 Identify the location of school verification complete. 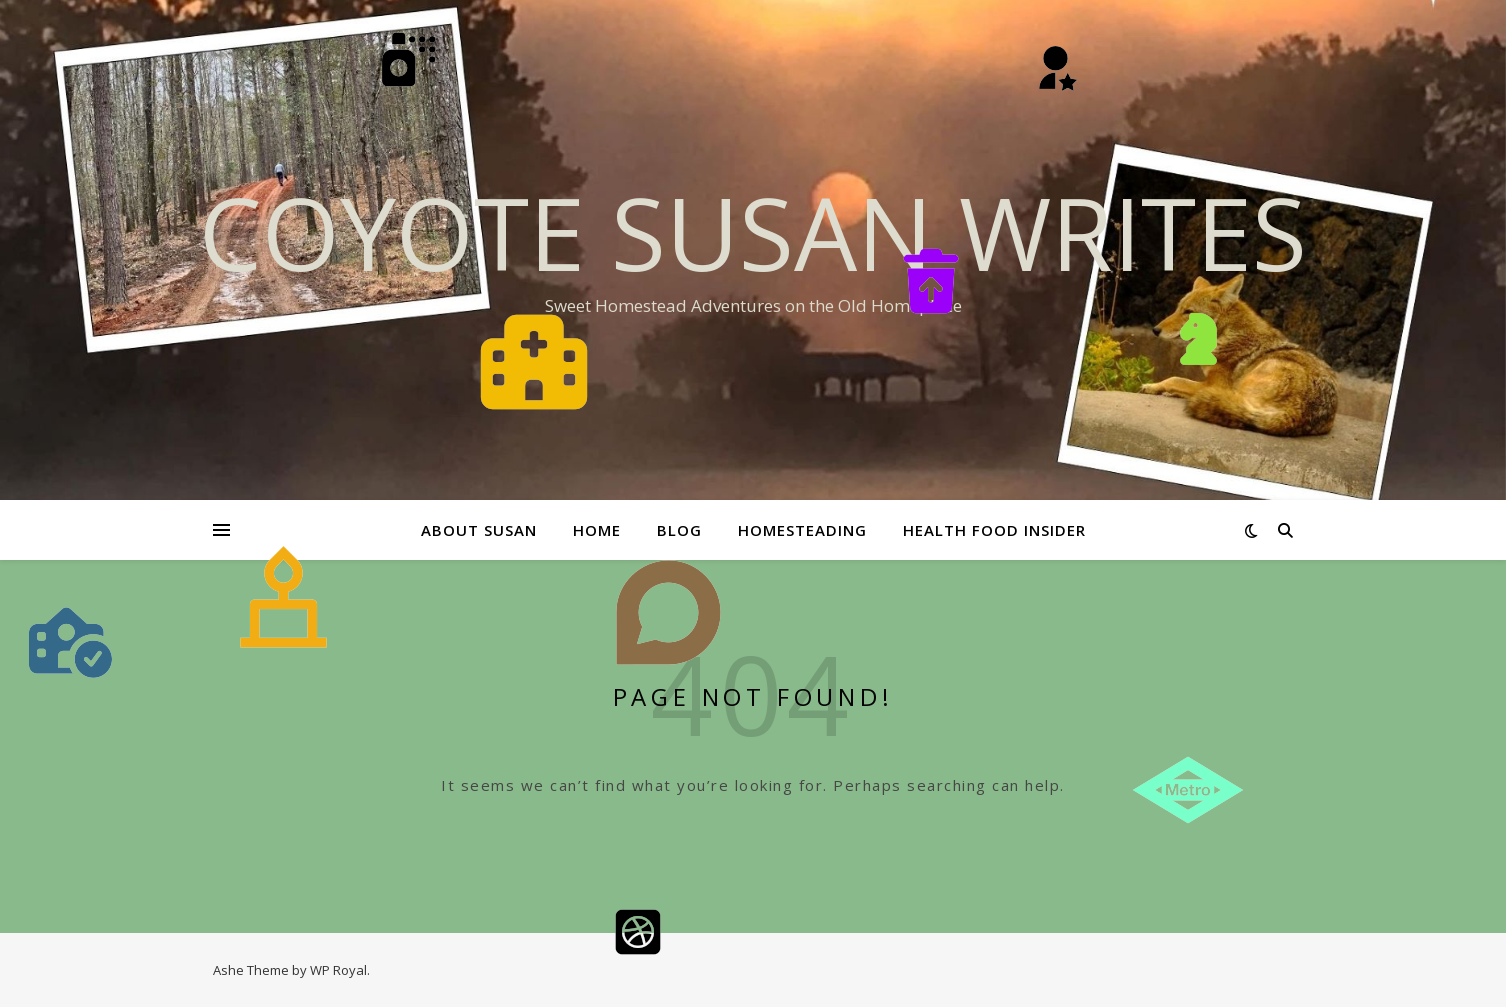
(70, 640).